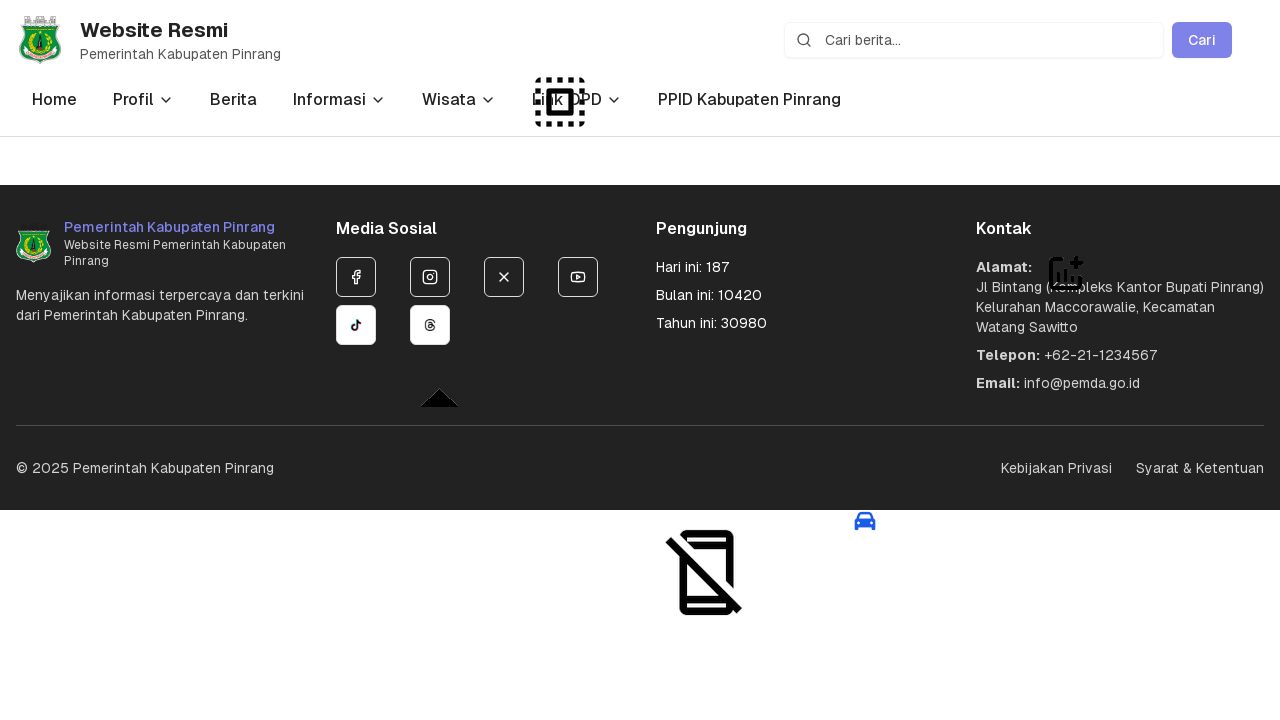  Describe the element at coordinates (439, 399) in the screenshot. I see `expand or collapse a dropdown menu upward` at that location.